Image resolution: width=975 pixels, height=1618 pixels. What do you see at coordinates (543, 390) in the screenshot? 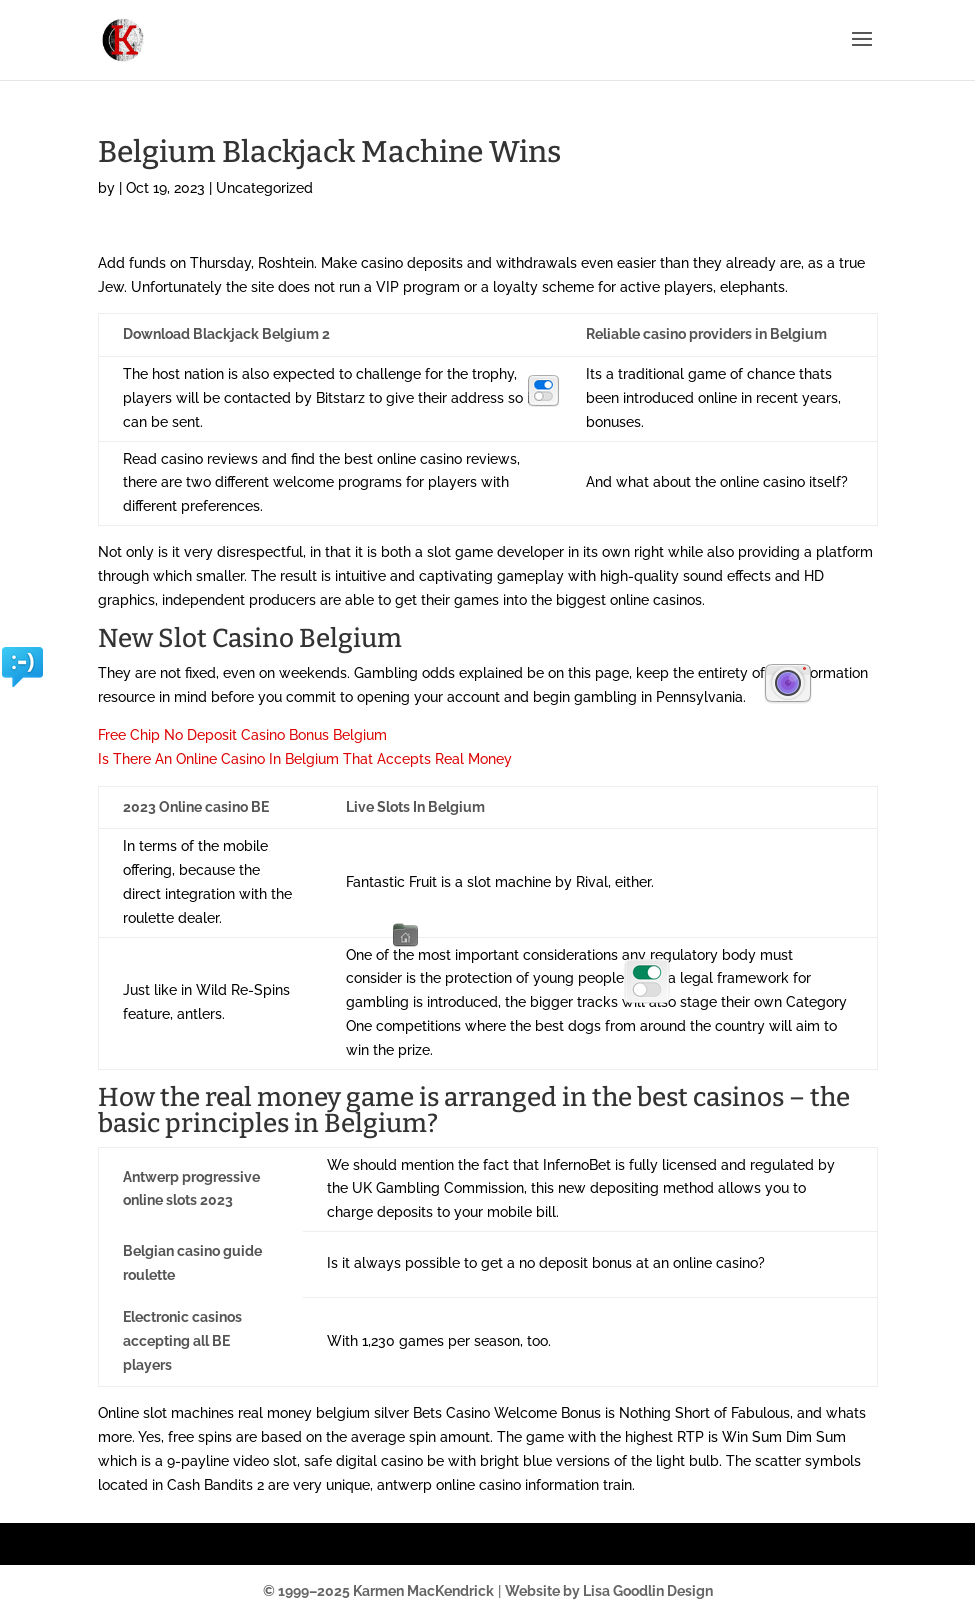
I see `open gnome tweaks application` at bounding box center [543, 390].